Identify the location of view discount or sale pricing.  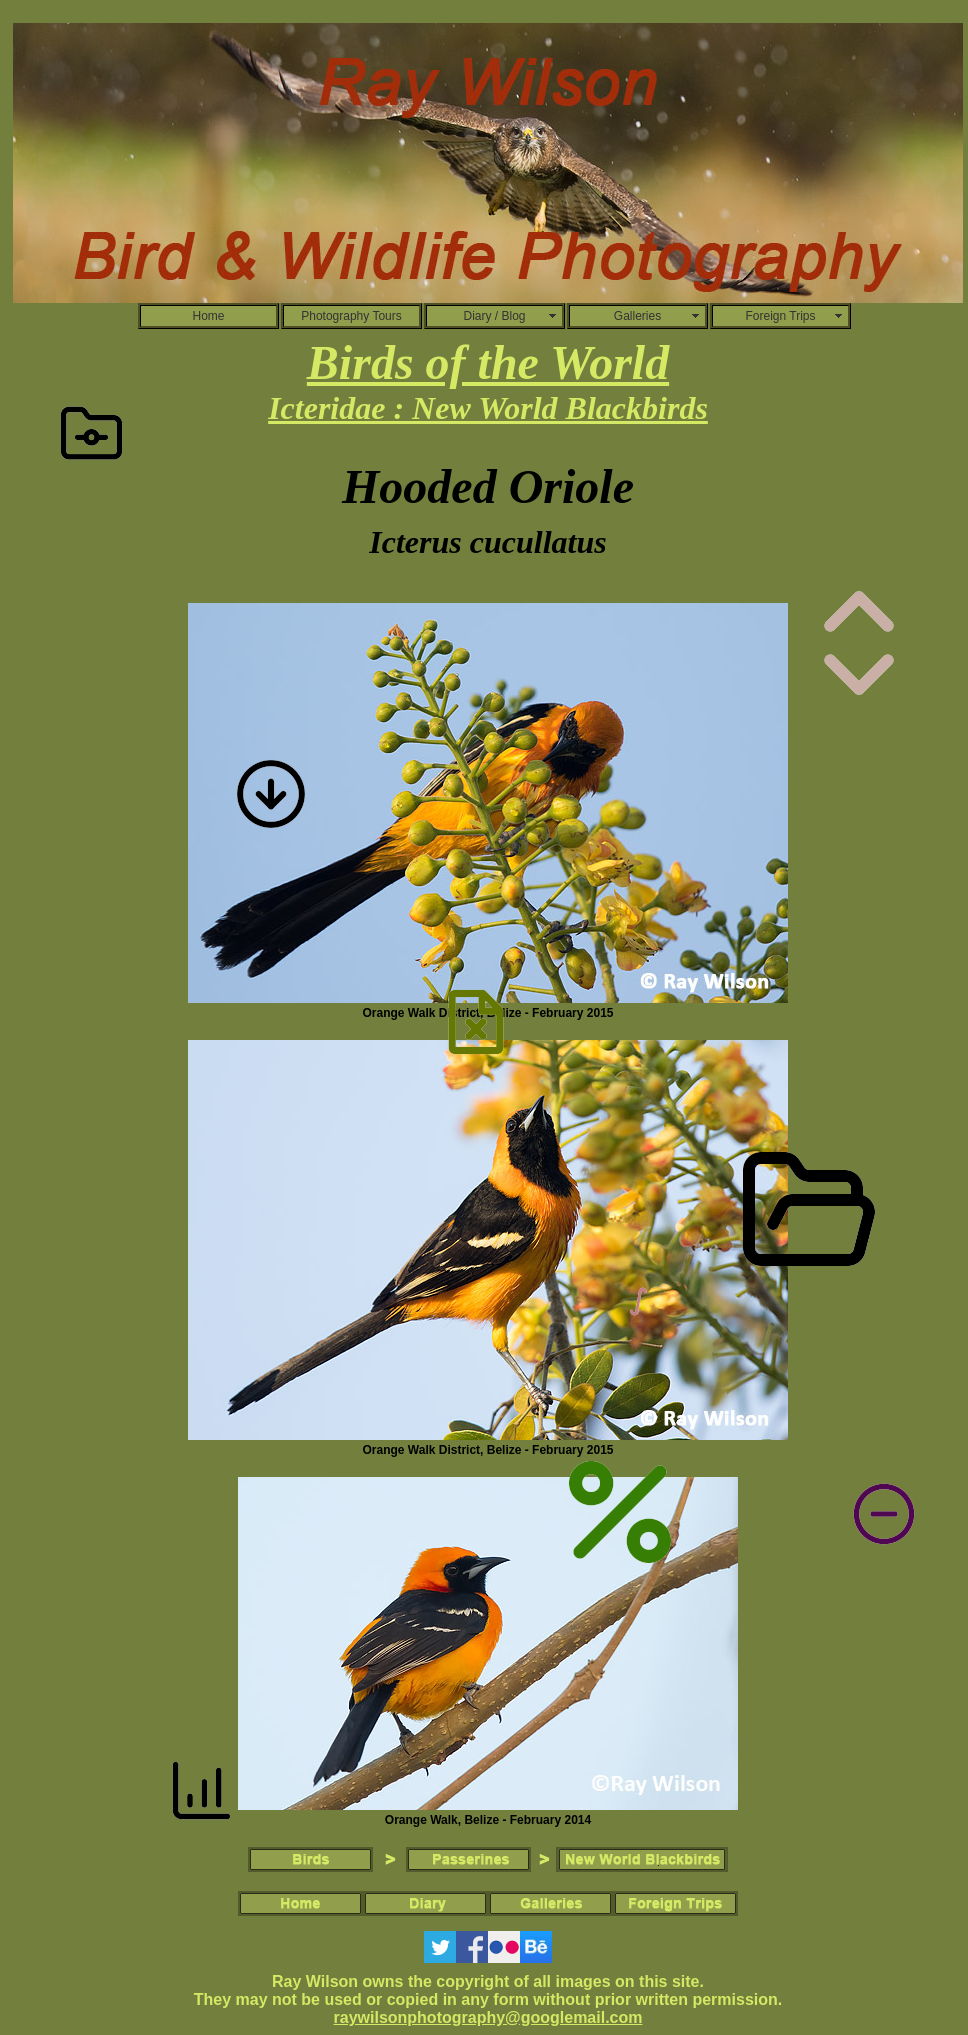
(620, 1512).